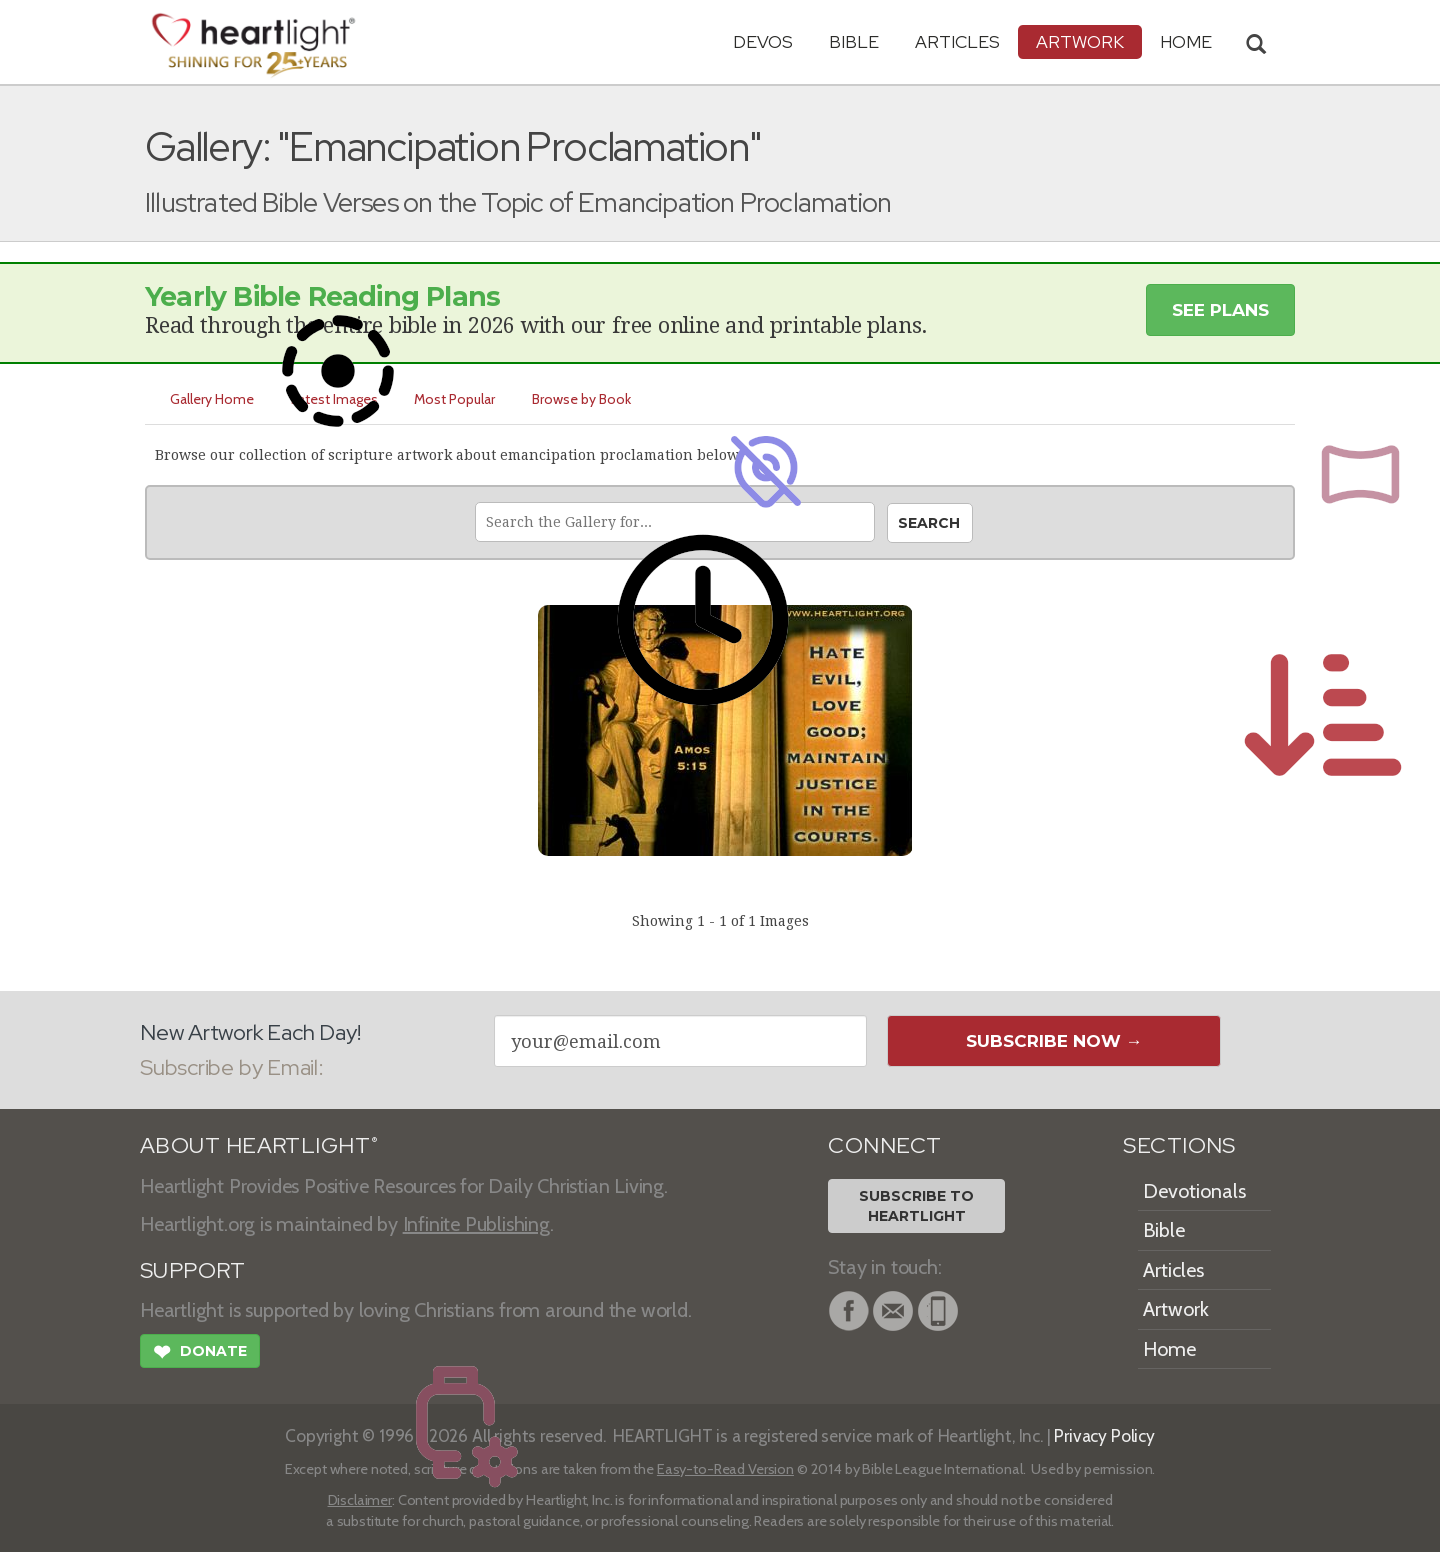 This screenshot has width=1440, height=1552. What do you see at coordinates (766, 471) in the screenshot?
I see `disable location tracking` at bounding box center [766, 471].